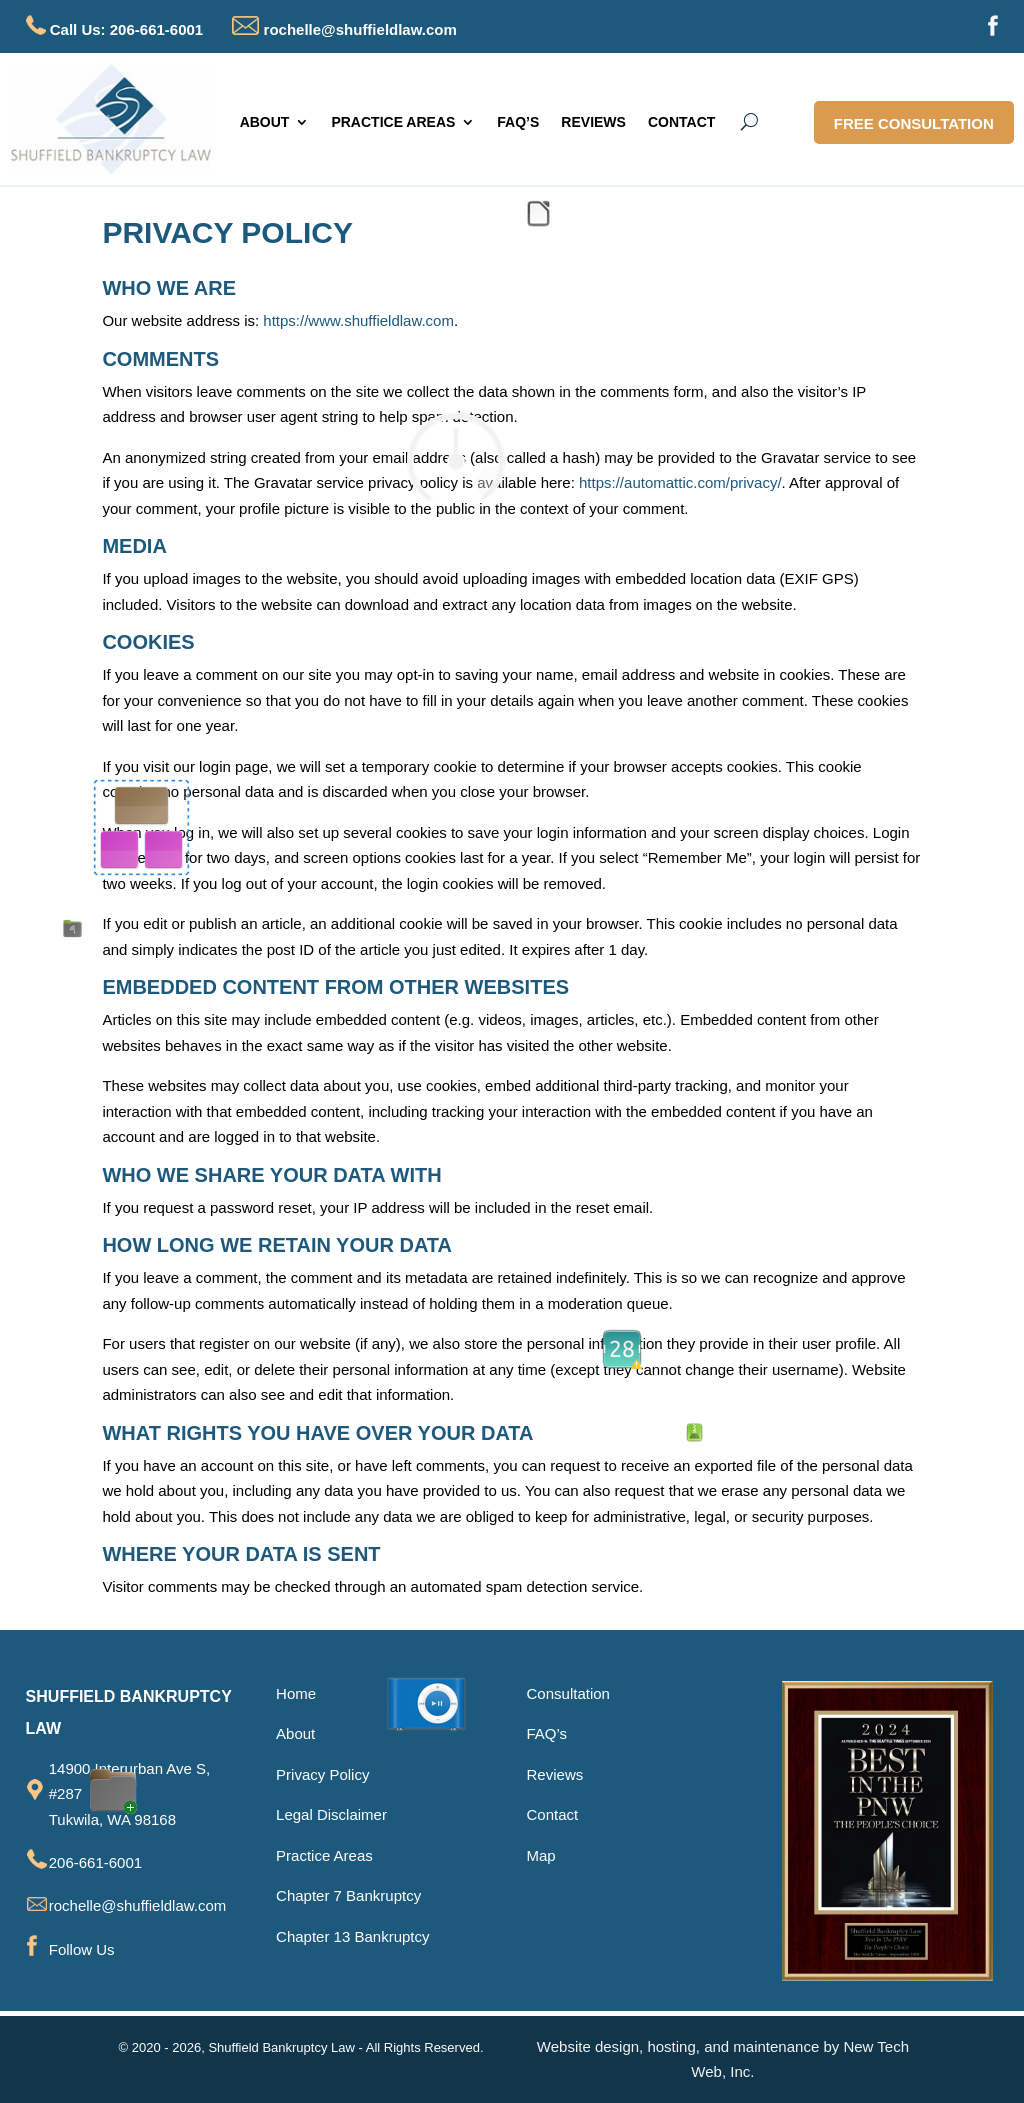  Describe the element at coordinates (694, 1432) in the screenshot. I see `an android application package file` at that location.